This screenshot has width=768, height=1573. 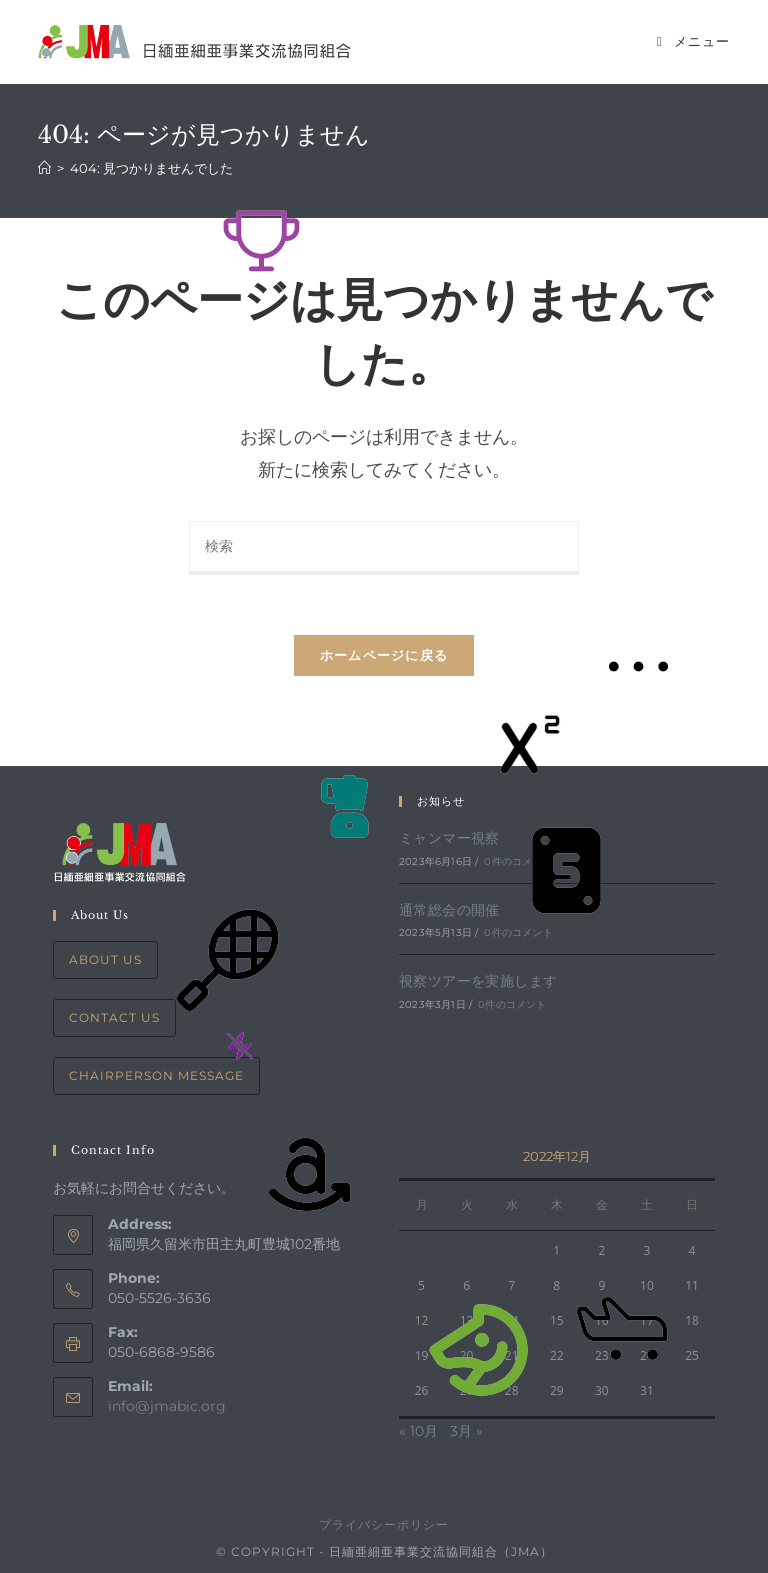 I want to click on access blender or mixing tool settings, so click(x=346, y=806).